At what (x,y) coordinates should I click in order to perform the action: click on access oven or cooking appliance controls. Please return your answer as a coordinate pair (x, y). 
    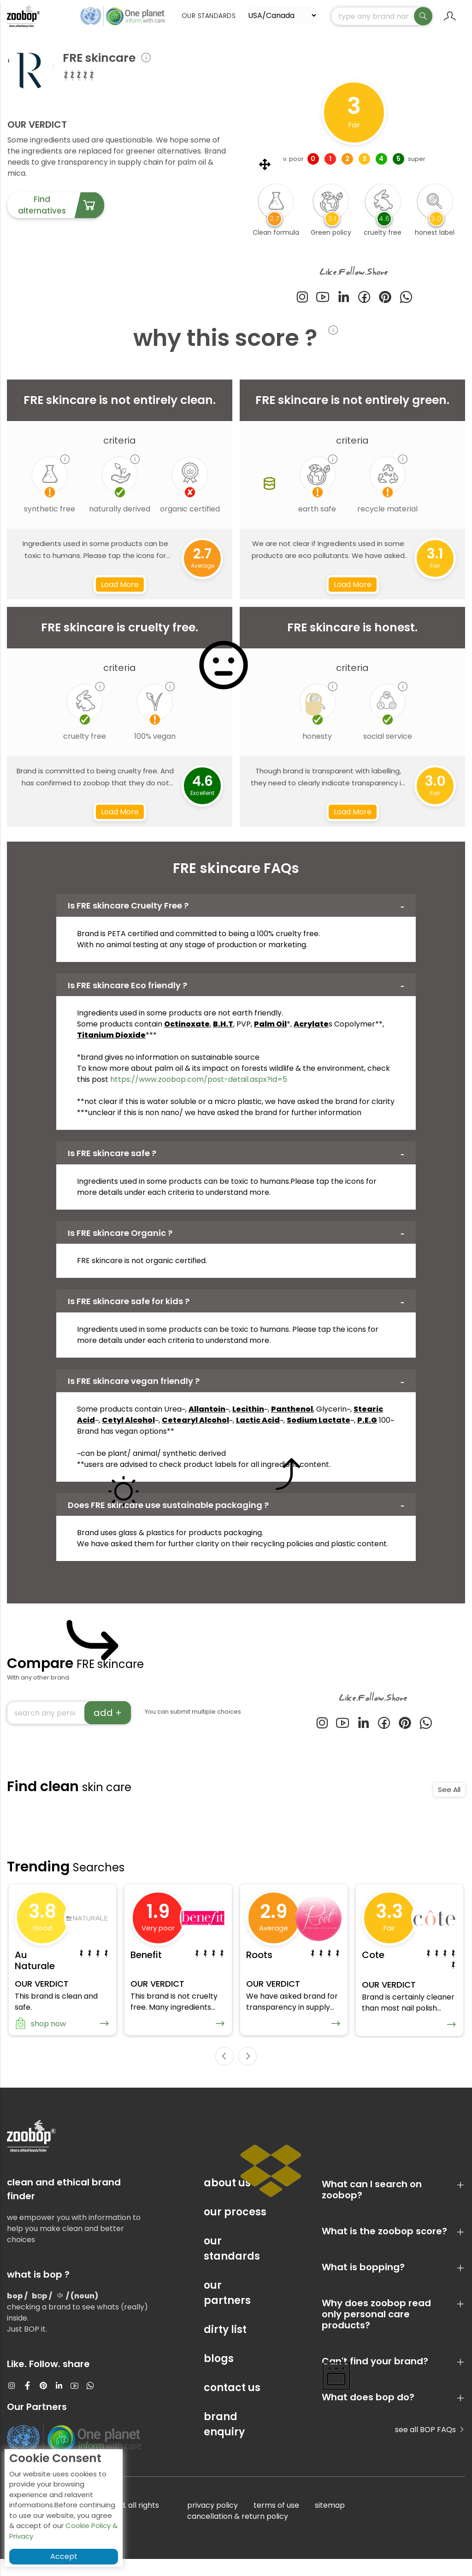
    Looking at the image, I should click on (336, 2376).